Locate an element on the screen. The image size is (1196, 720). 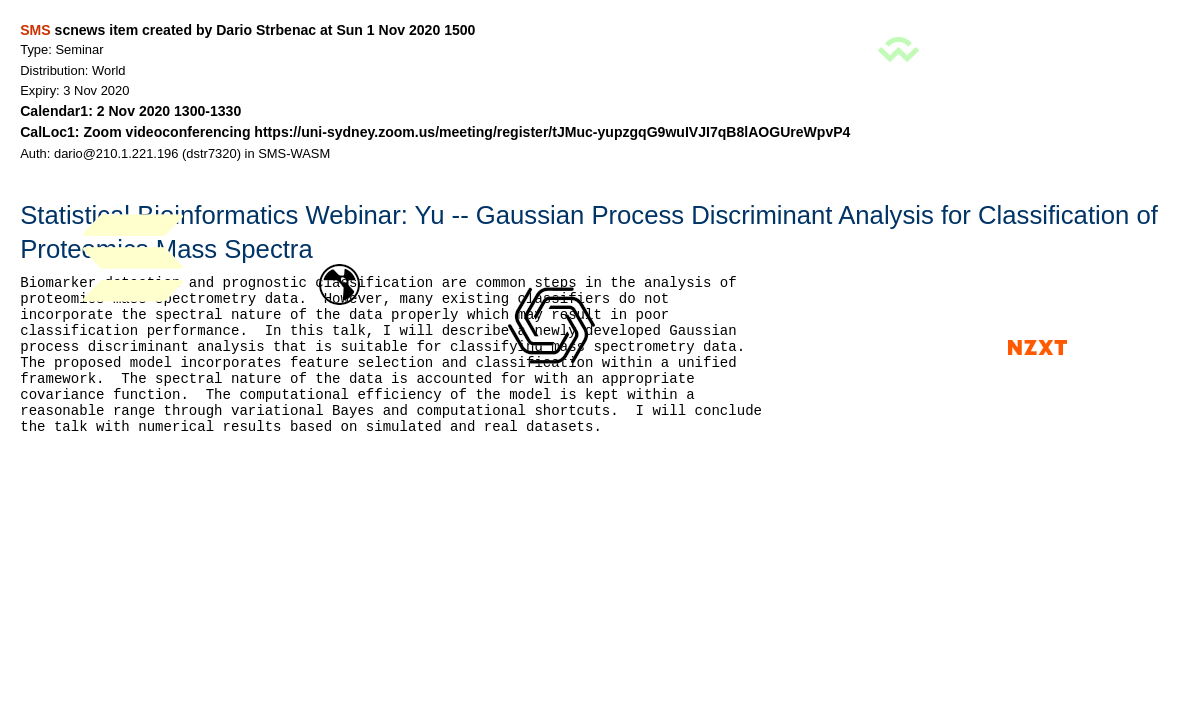
connect your crypto wallet via WalletConnect is located at coordinates (898, 49).